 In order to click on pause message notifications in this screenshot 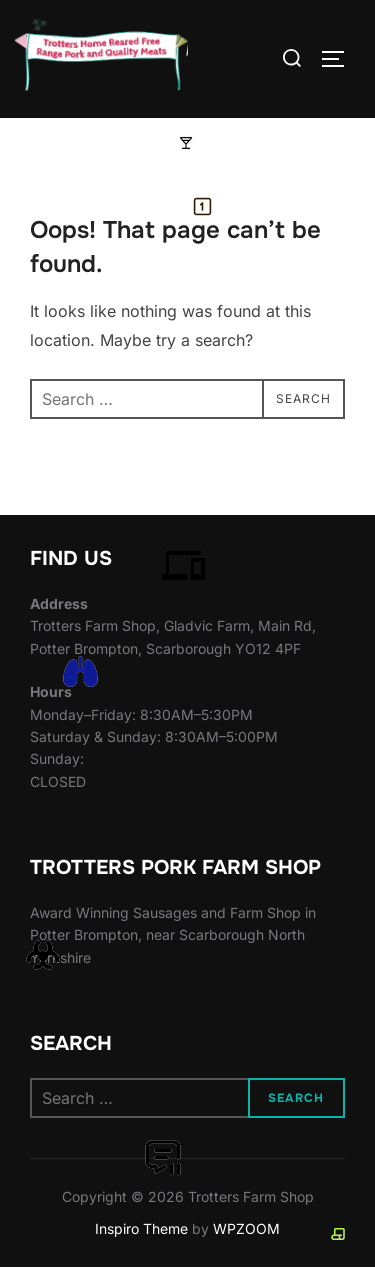, I will do `click(163, 1156)`.